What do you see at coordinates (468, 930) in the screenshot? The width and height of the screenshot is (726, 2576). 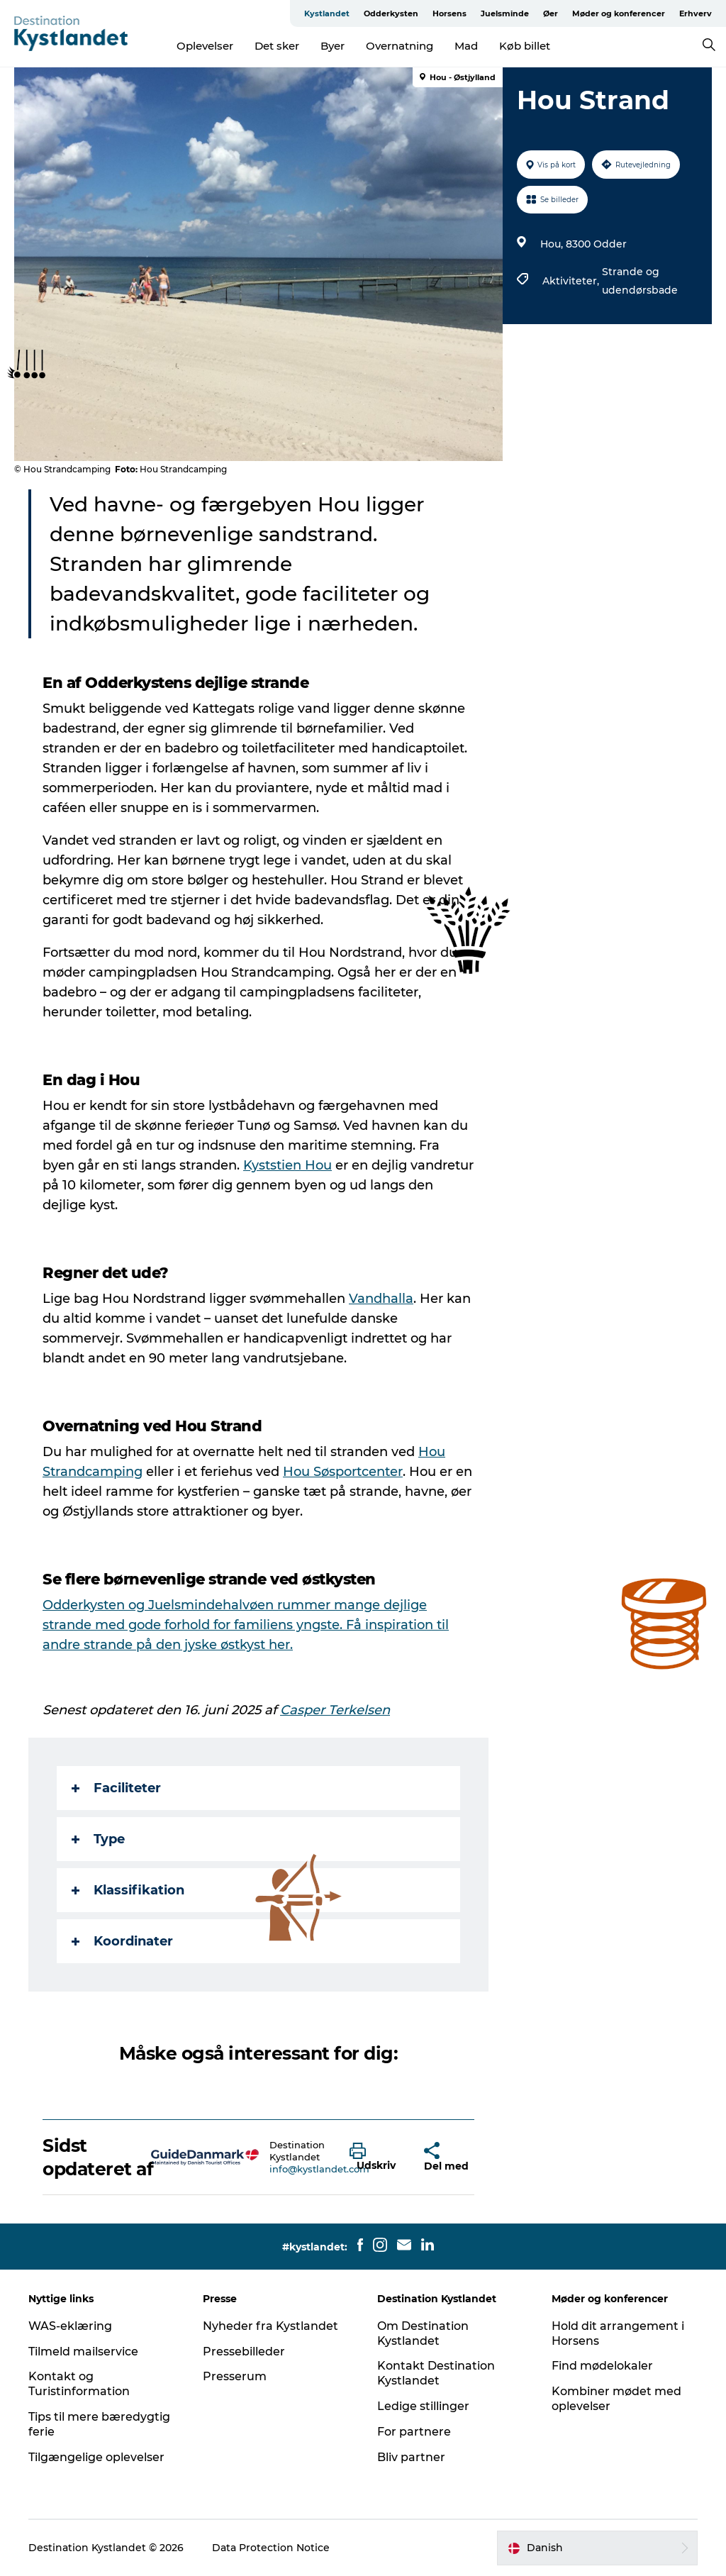 I see `represents farming or agriculture in a game interface` at bounding box center [468, 930].